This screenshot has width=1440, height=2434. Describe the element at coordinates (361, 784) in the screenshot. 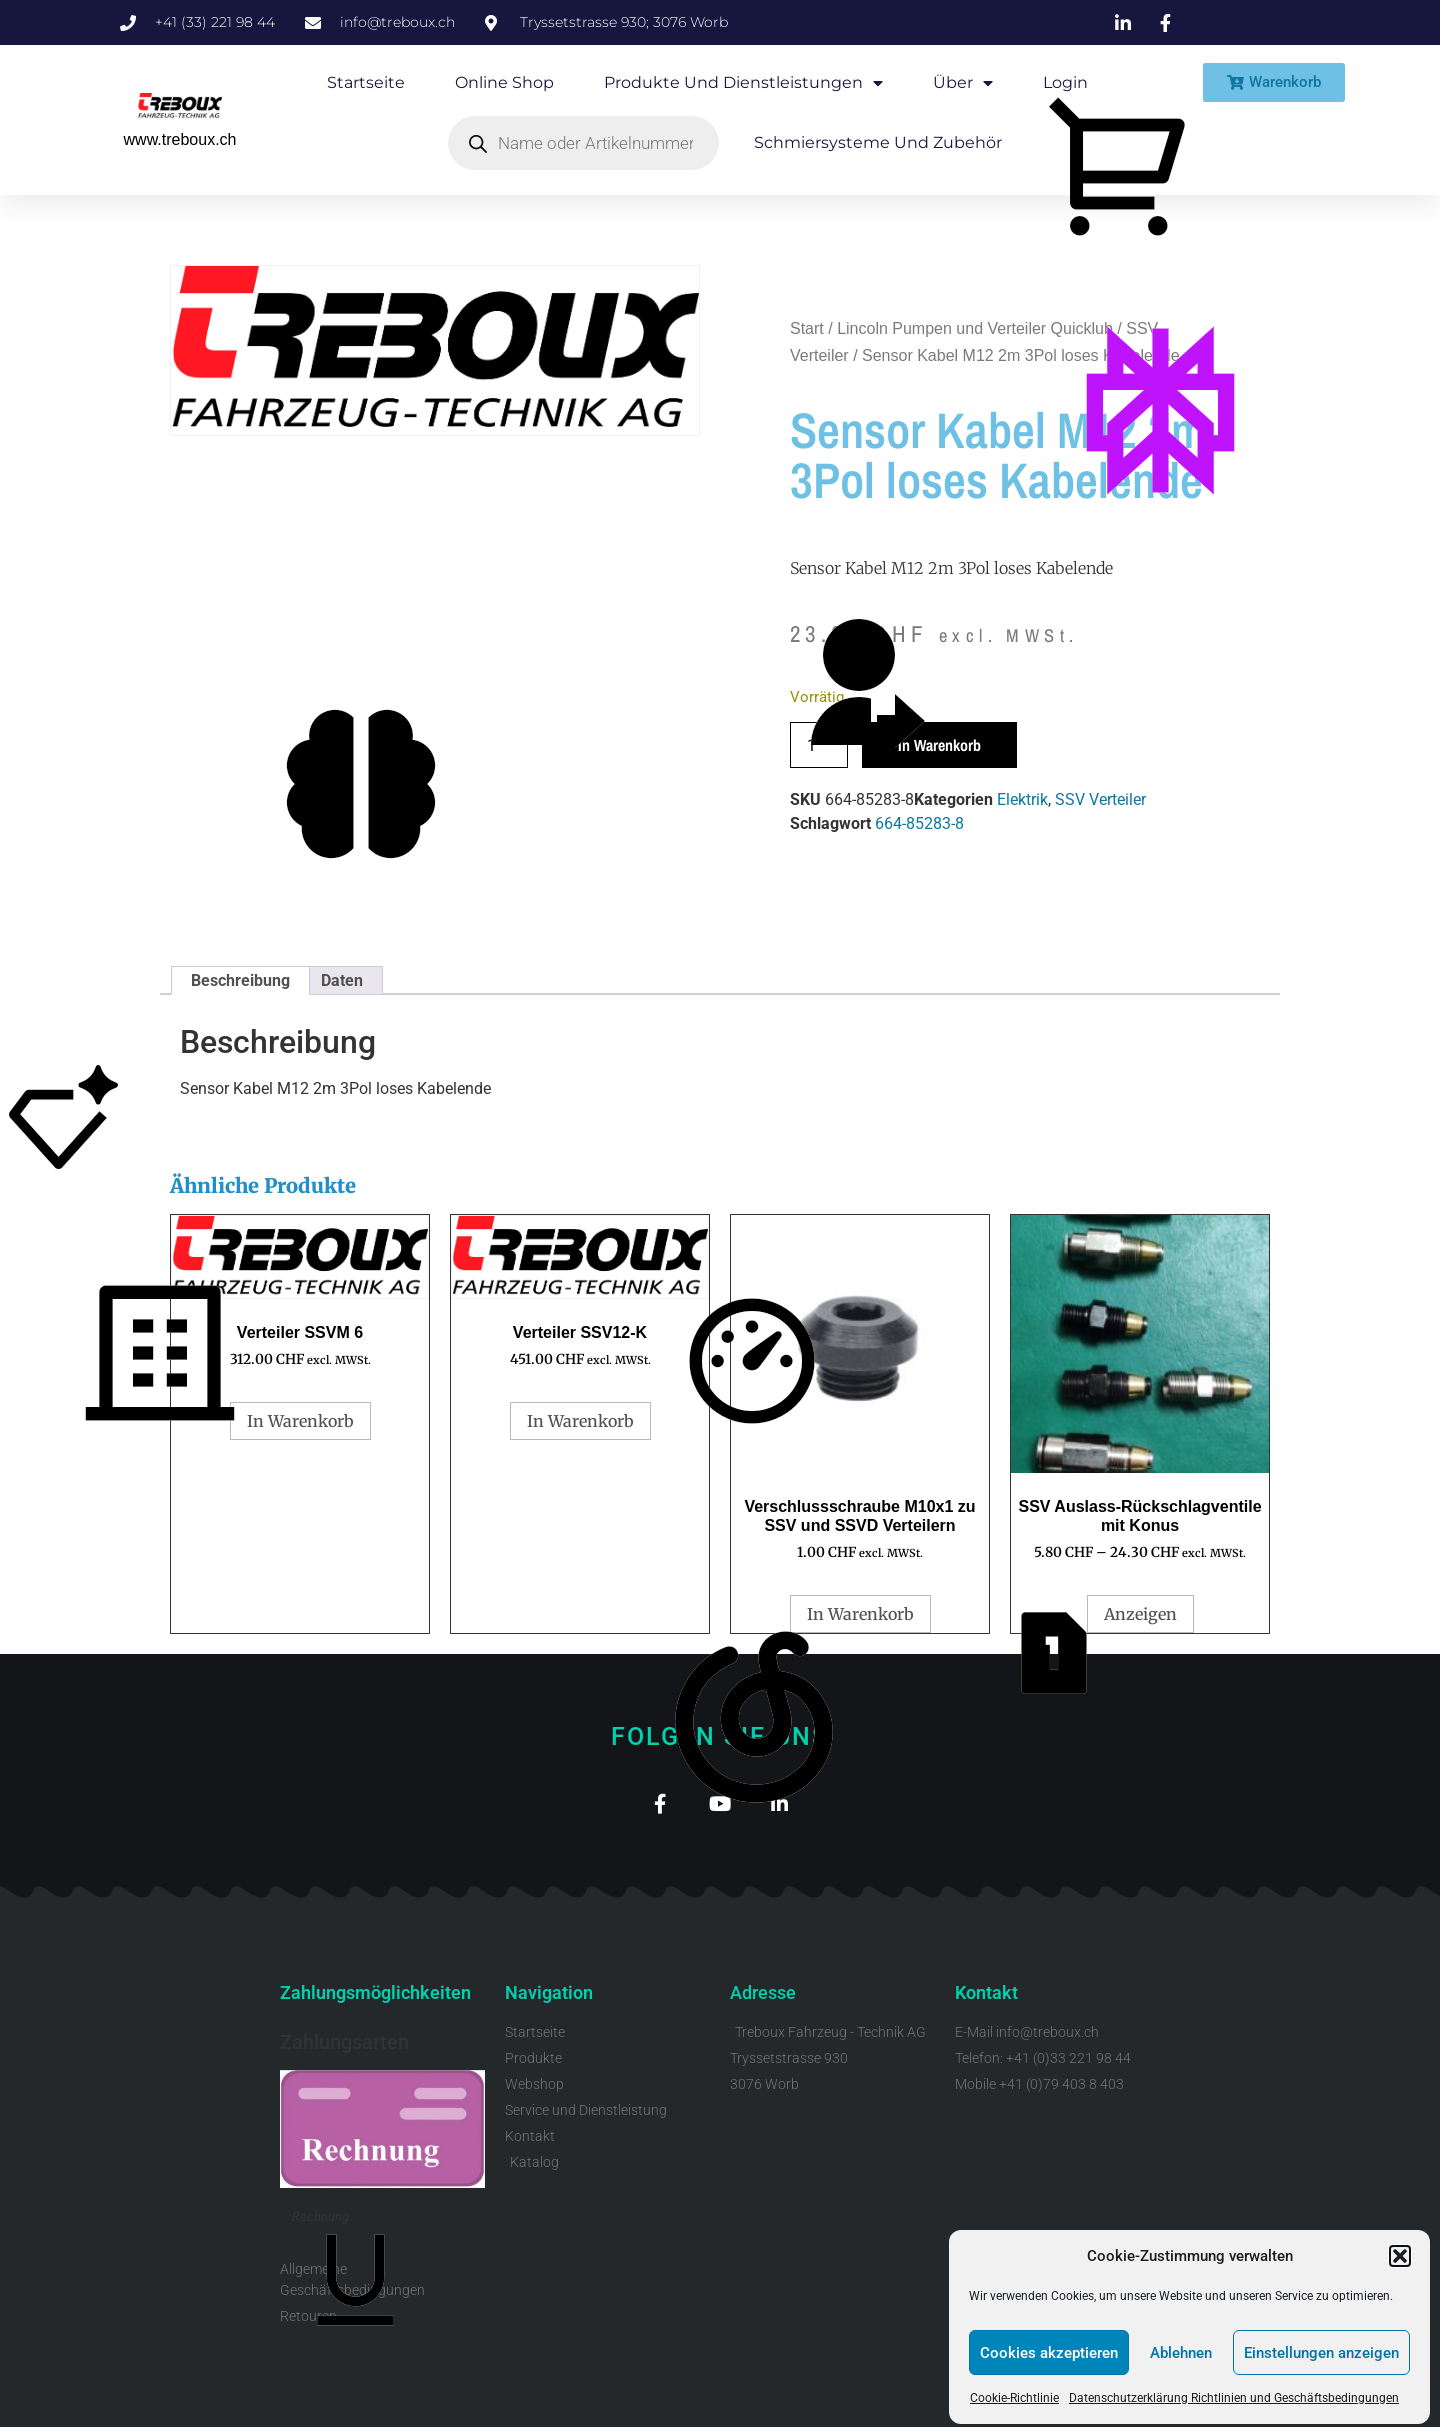

I see `access mental health or wellness features` at that location.